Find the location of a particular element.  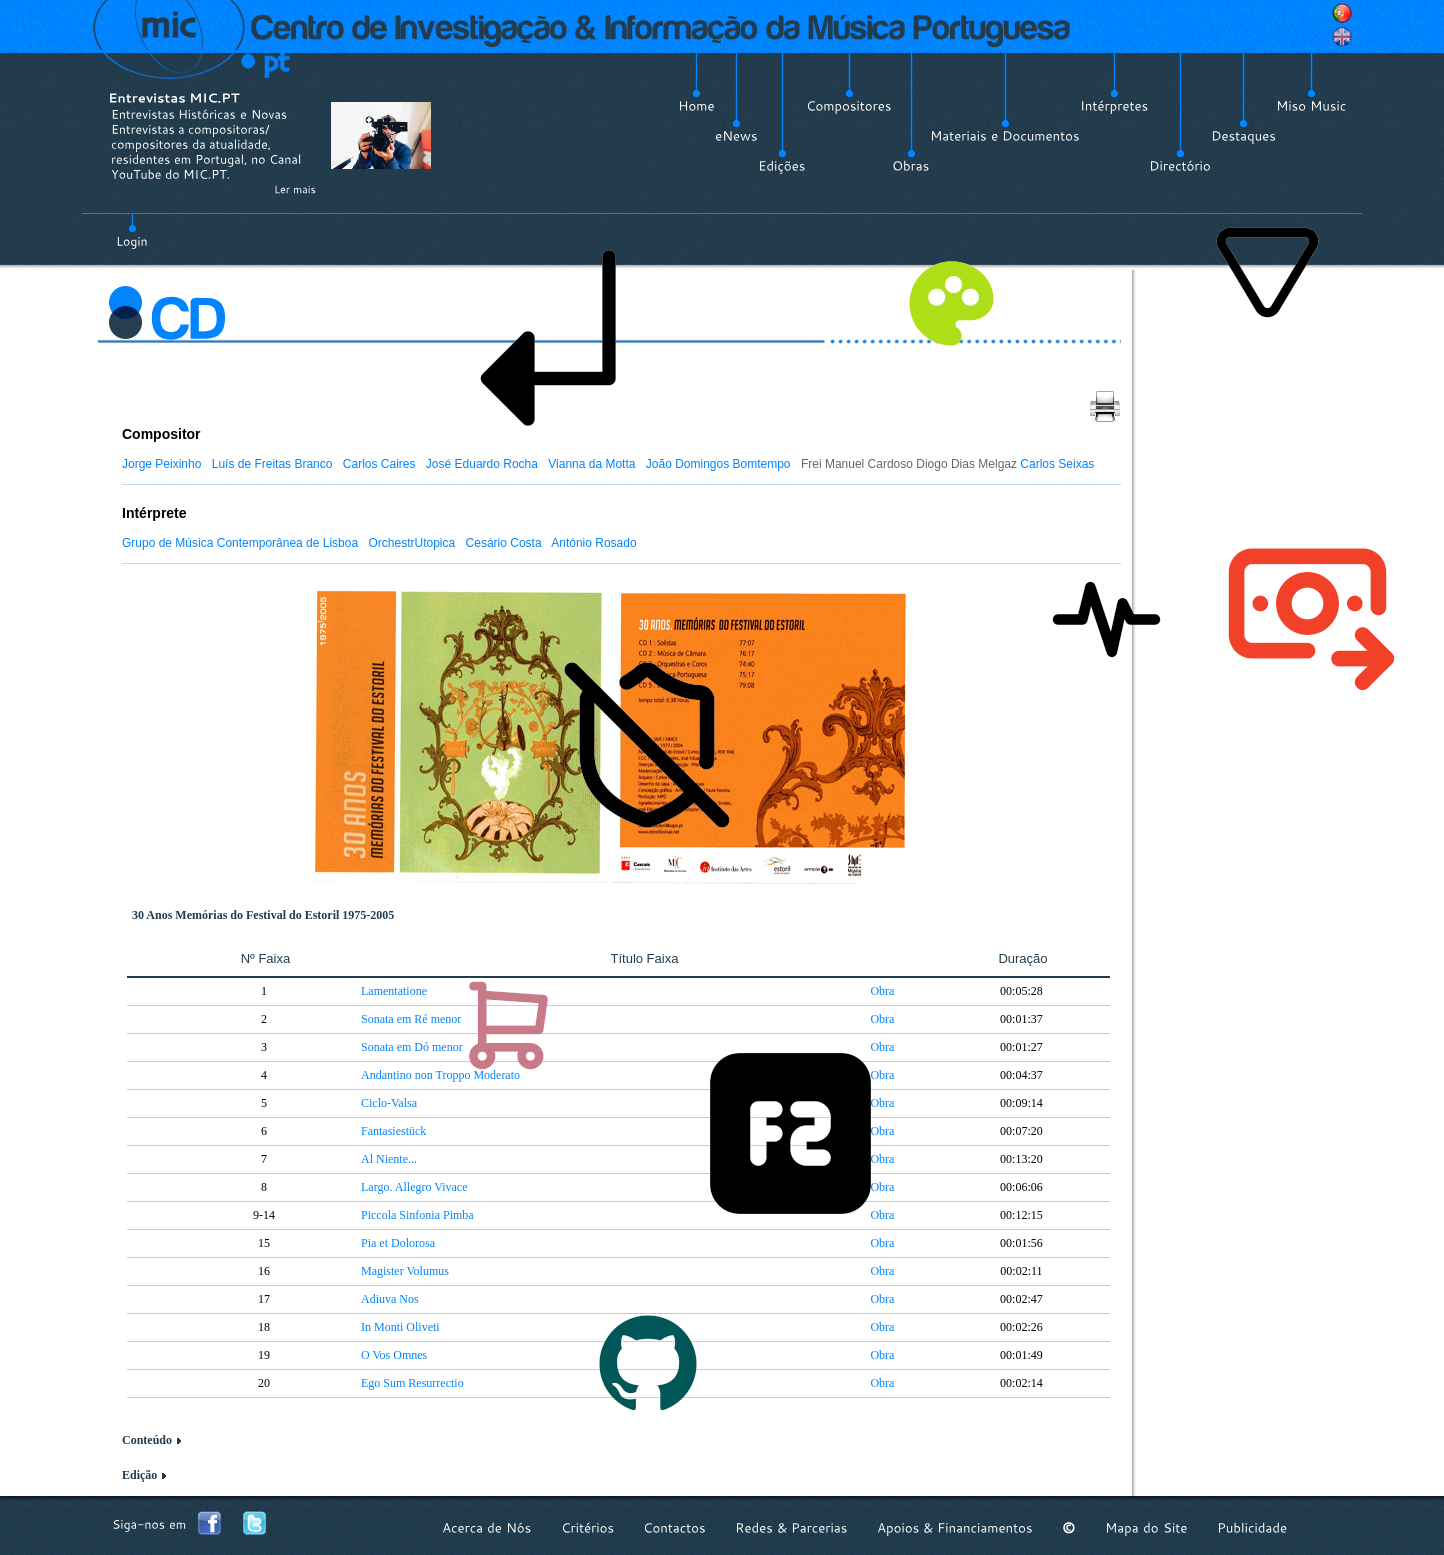

expand dropdown menu is located at coordinates (1267, 269).